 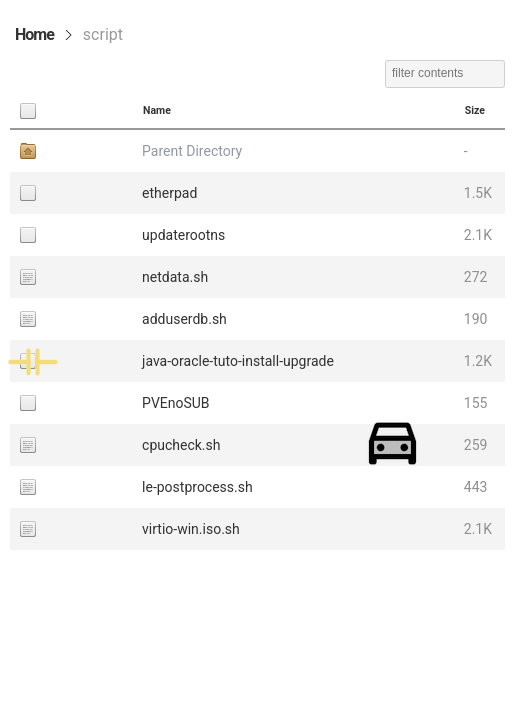 I want to click on time to leave reminder for your commute, so click(x=392, y=443).